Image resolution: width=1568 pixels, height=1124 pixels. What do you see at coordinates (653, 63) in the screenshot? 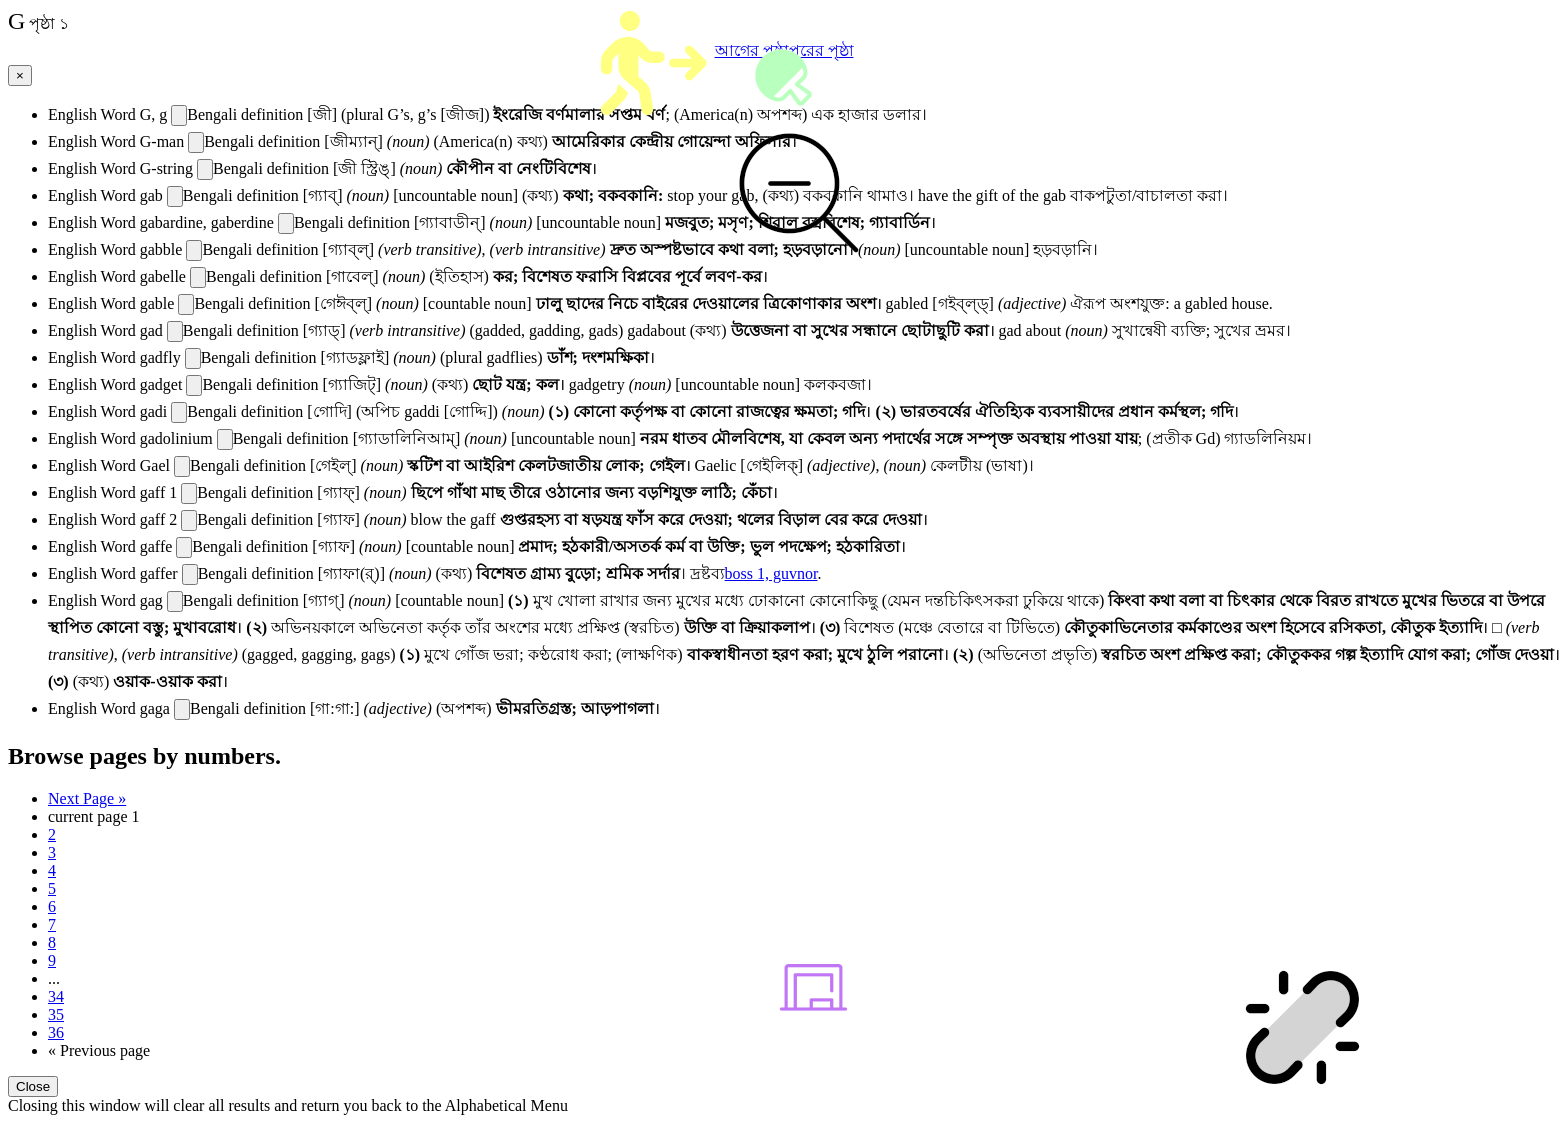
I see `exit or leave current area` at bounding box center [653, 63].